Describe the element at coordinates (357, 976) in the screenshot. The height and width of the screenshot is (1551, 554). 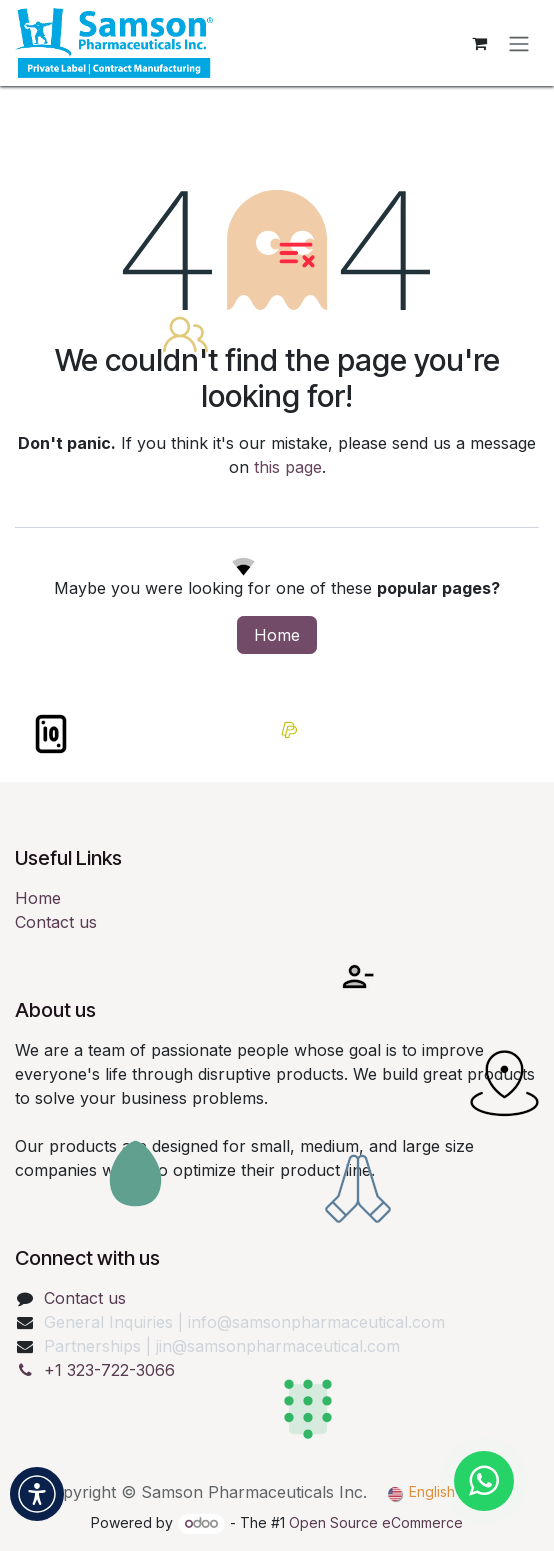
I see `remove a contact or friend` at that location.